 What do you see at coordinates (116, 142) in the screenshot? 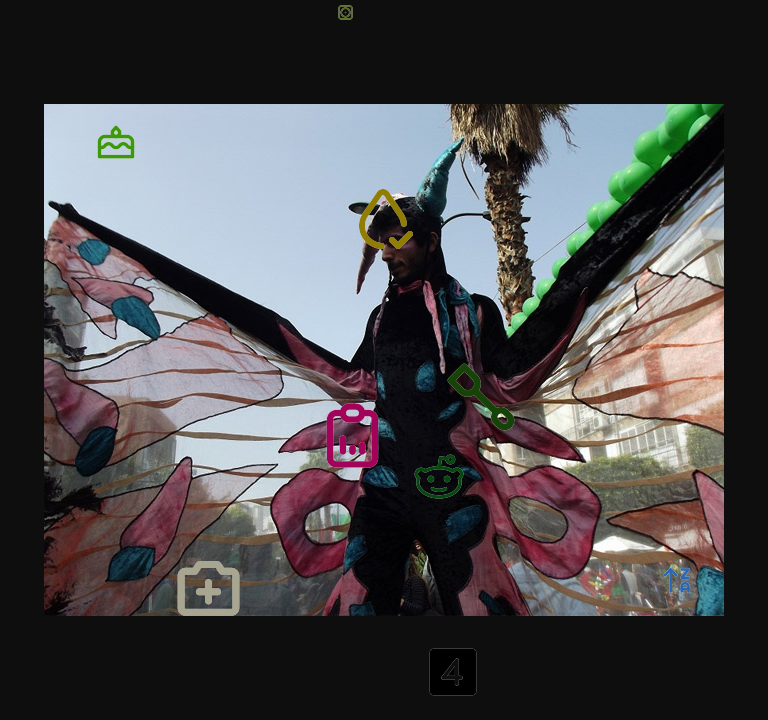
I see `view birthday or celebration reminders` at bounding box center [116, 142].